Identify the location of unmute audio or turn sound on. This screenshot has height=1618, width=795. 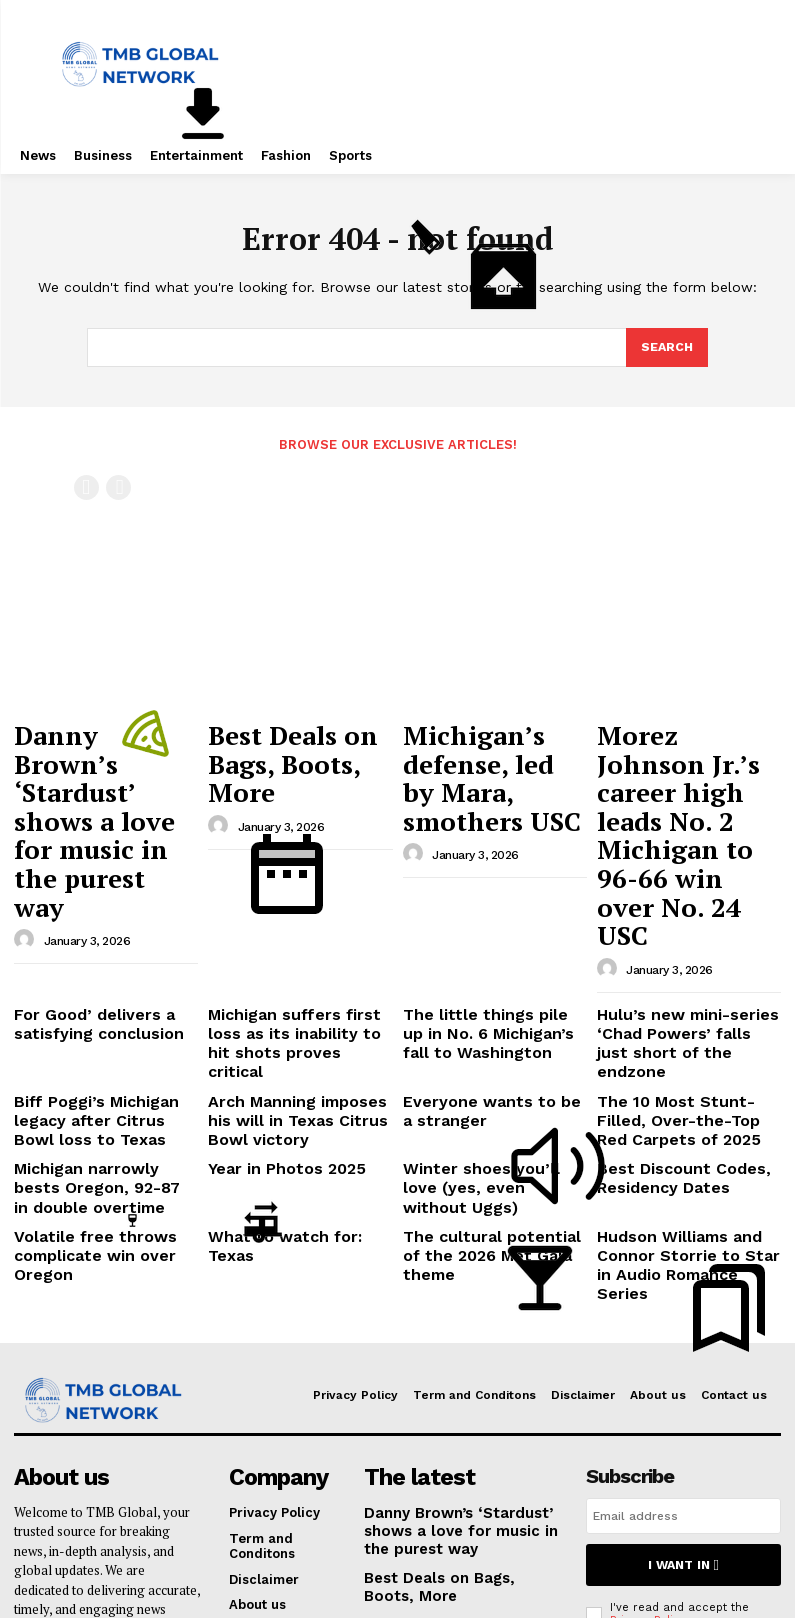
(558, 1166).